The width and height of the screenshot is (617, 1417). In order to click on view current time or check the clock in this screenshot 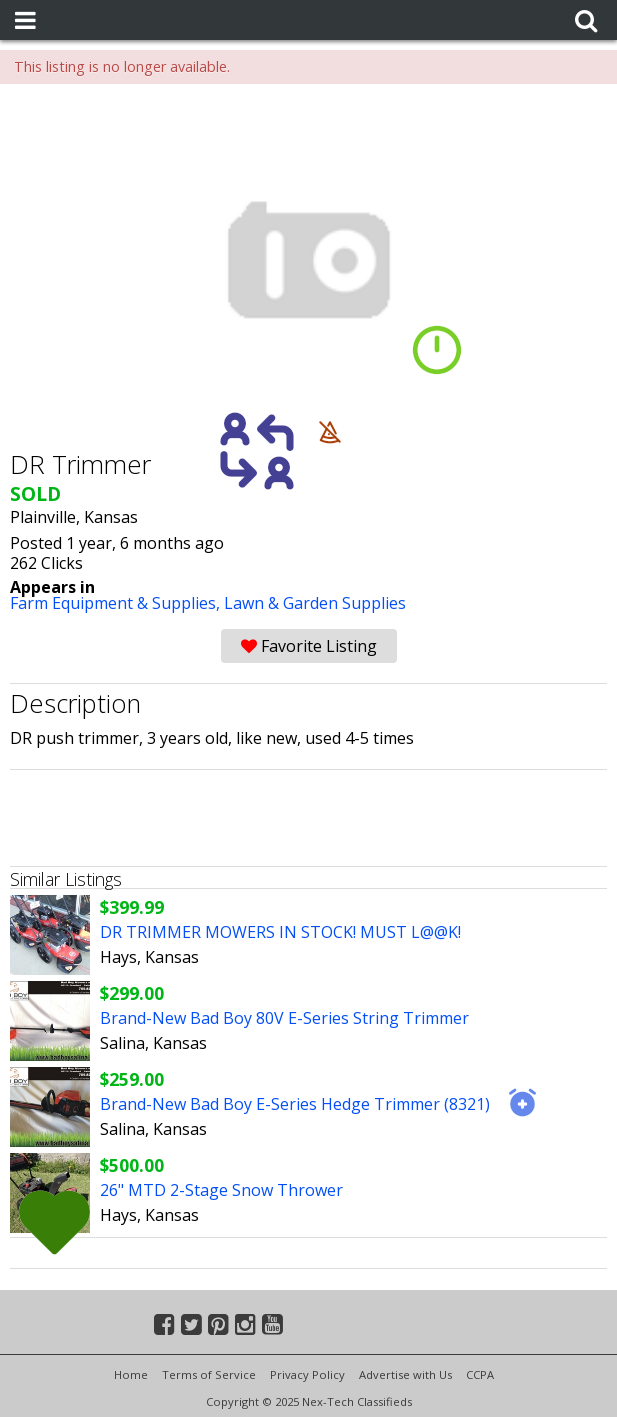, I will do `click(437, 350)`.